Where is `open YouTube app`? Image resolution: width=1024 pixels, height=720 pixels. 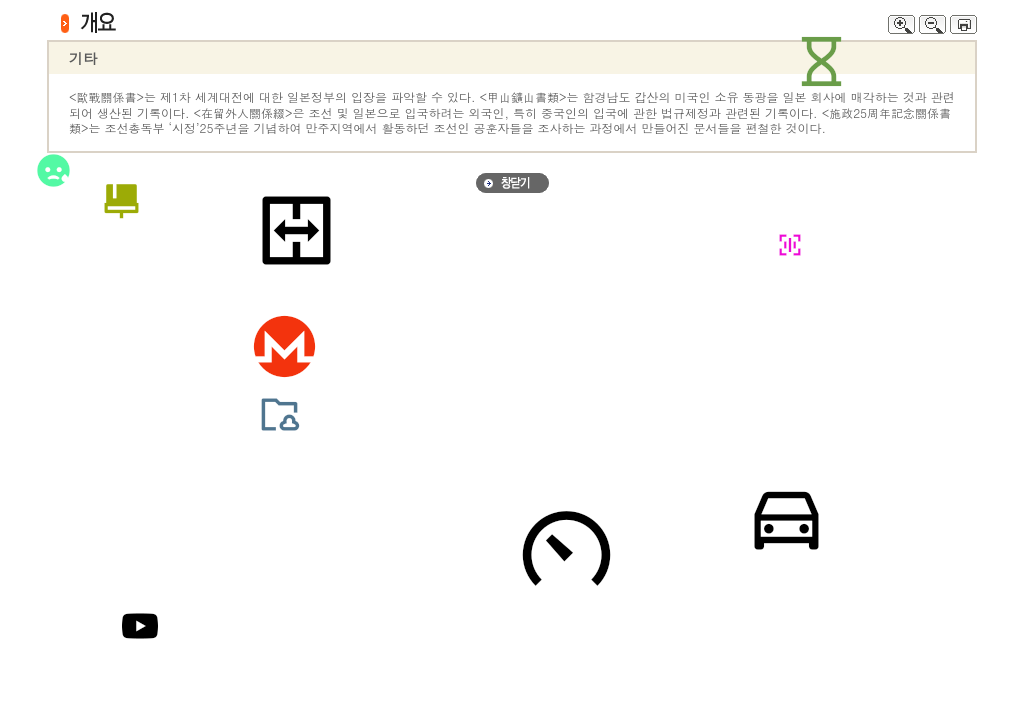
open YouTube app is located at coordinates (140, 626).